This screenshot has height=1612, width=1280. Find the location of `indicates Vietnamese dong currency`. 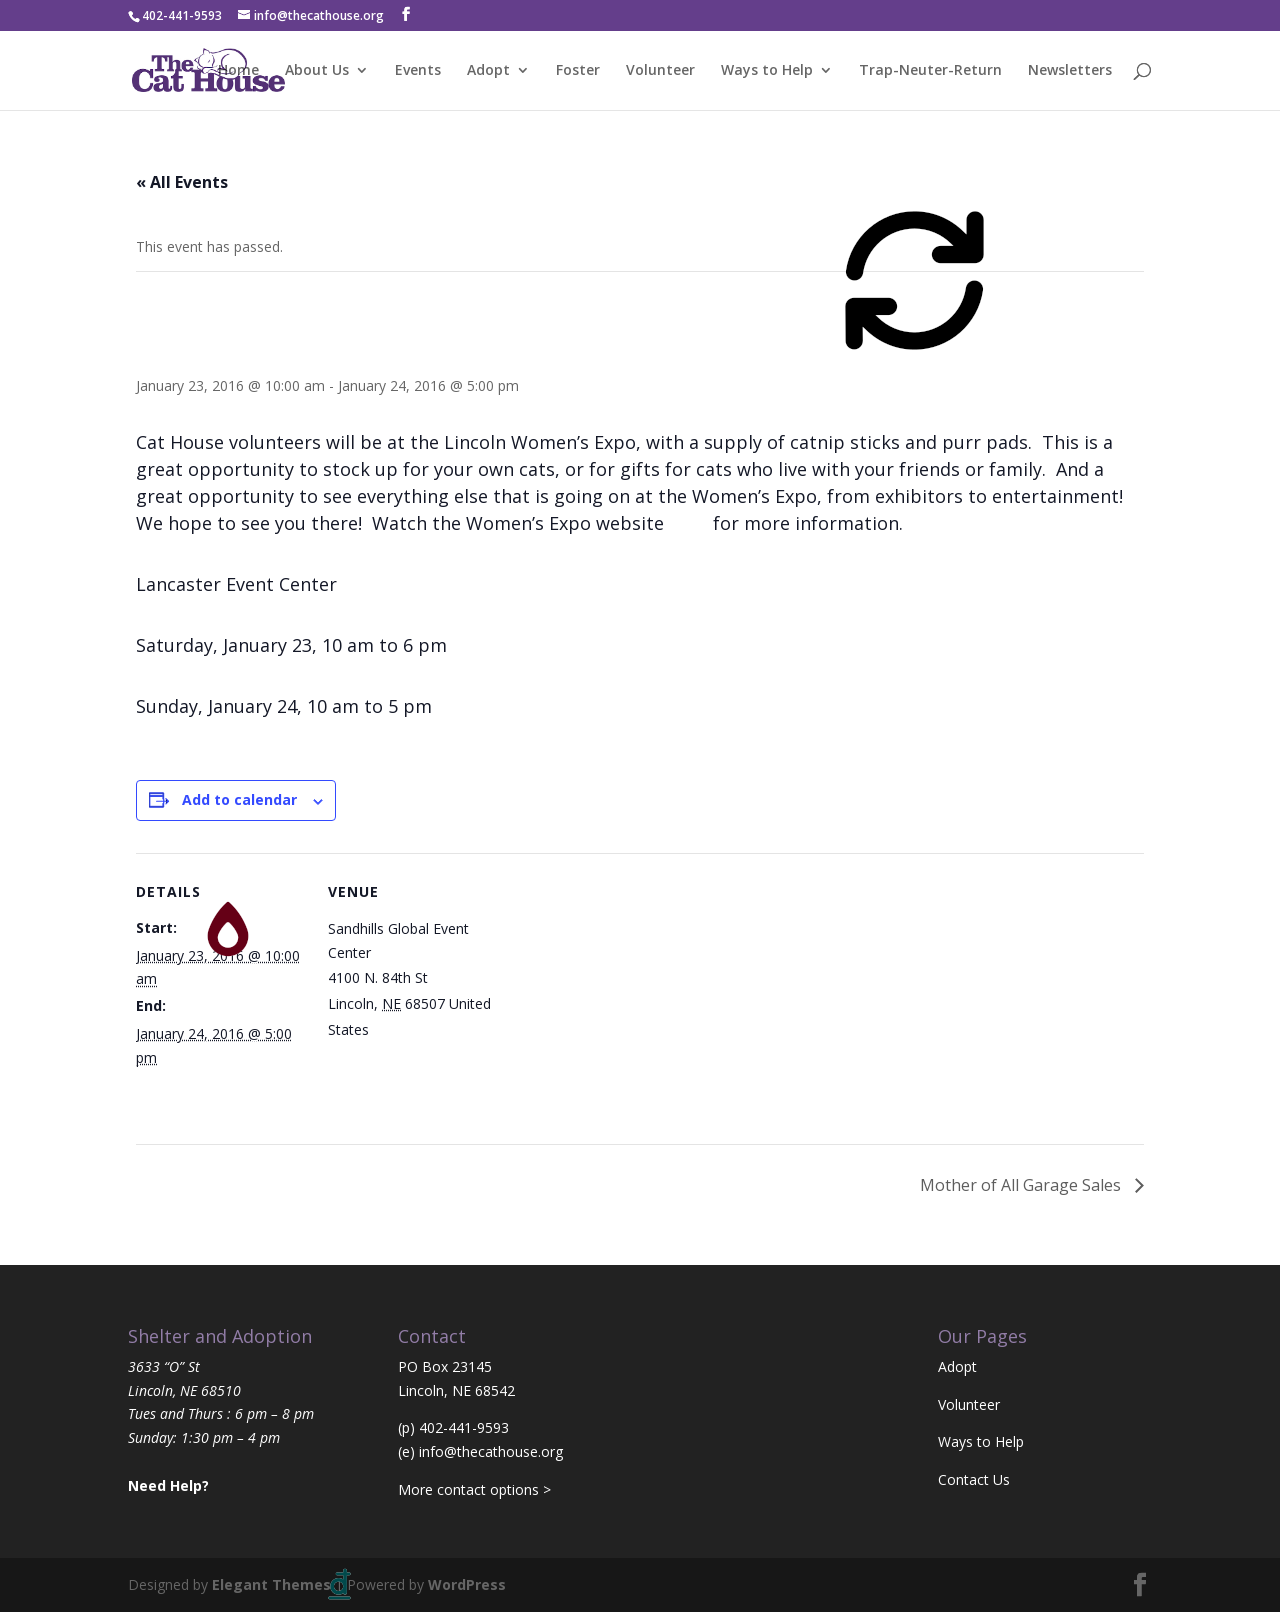

indicates Vietnamese dong currency is located at coordinates (339, 1584).